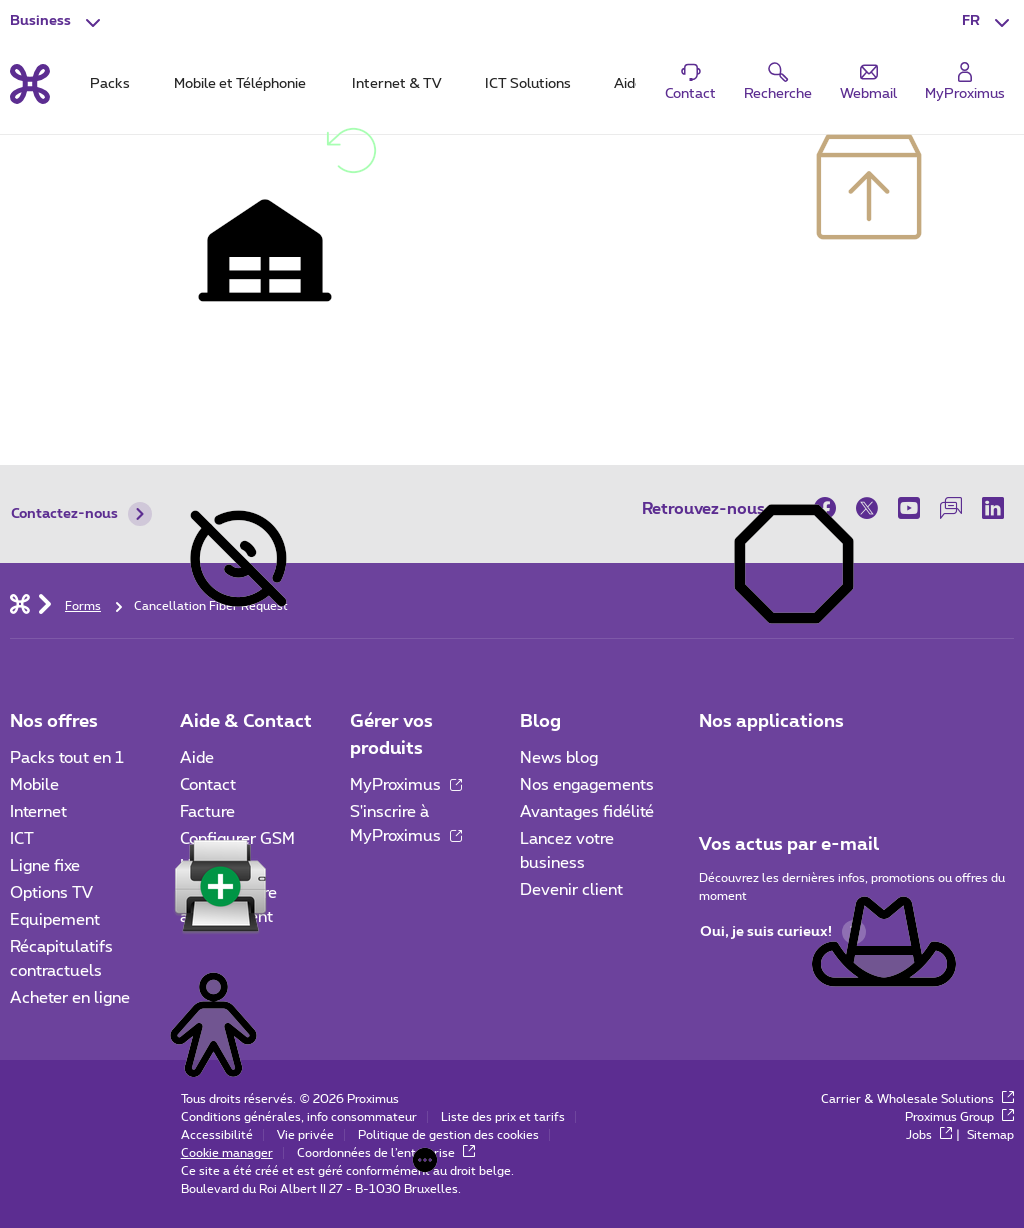 This screenshot has height=1228, width=1024. Describe the element at coordinates (353, 150) in the screenshot. I see `undo last action` at that location.